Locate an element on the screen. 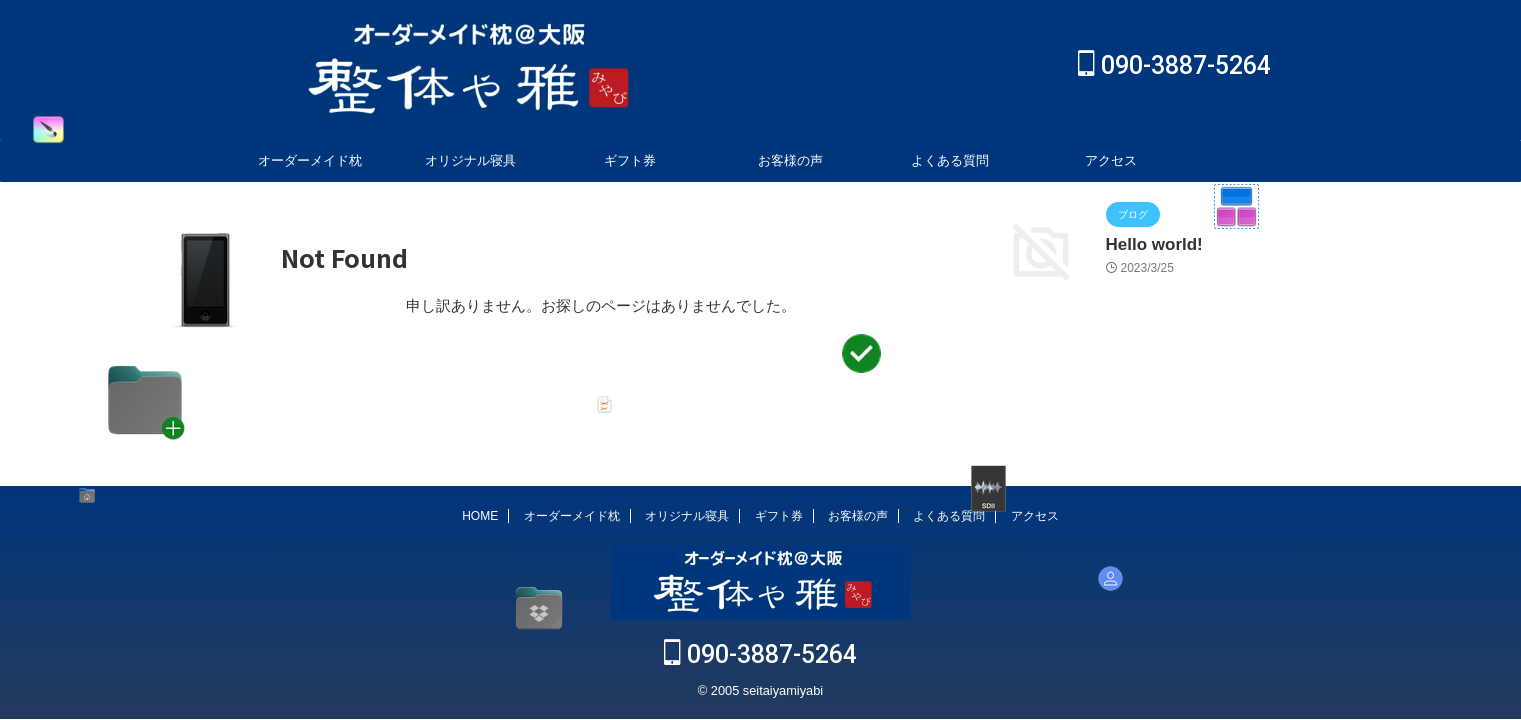 The image size is (1521, 720). select all items in the current view is located at coordinates (1236, 206).